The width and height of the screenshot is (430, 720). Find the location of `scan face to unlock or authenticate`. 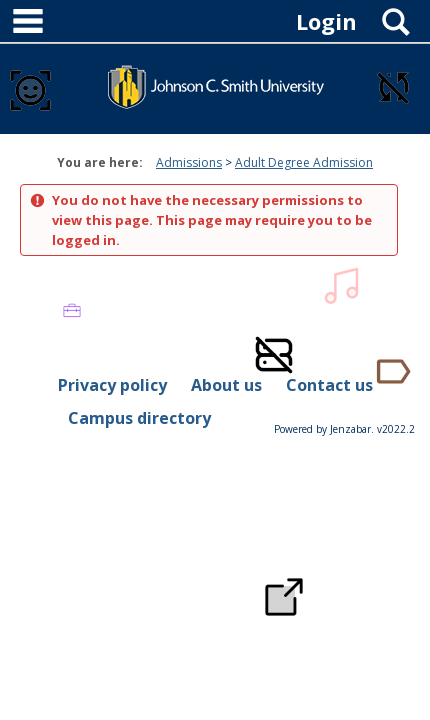

scan face to unlock or authenticate is located at coordinates (30, 90).